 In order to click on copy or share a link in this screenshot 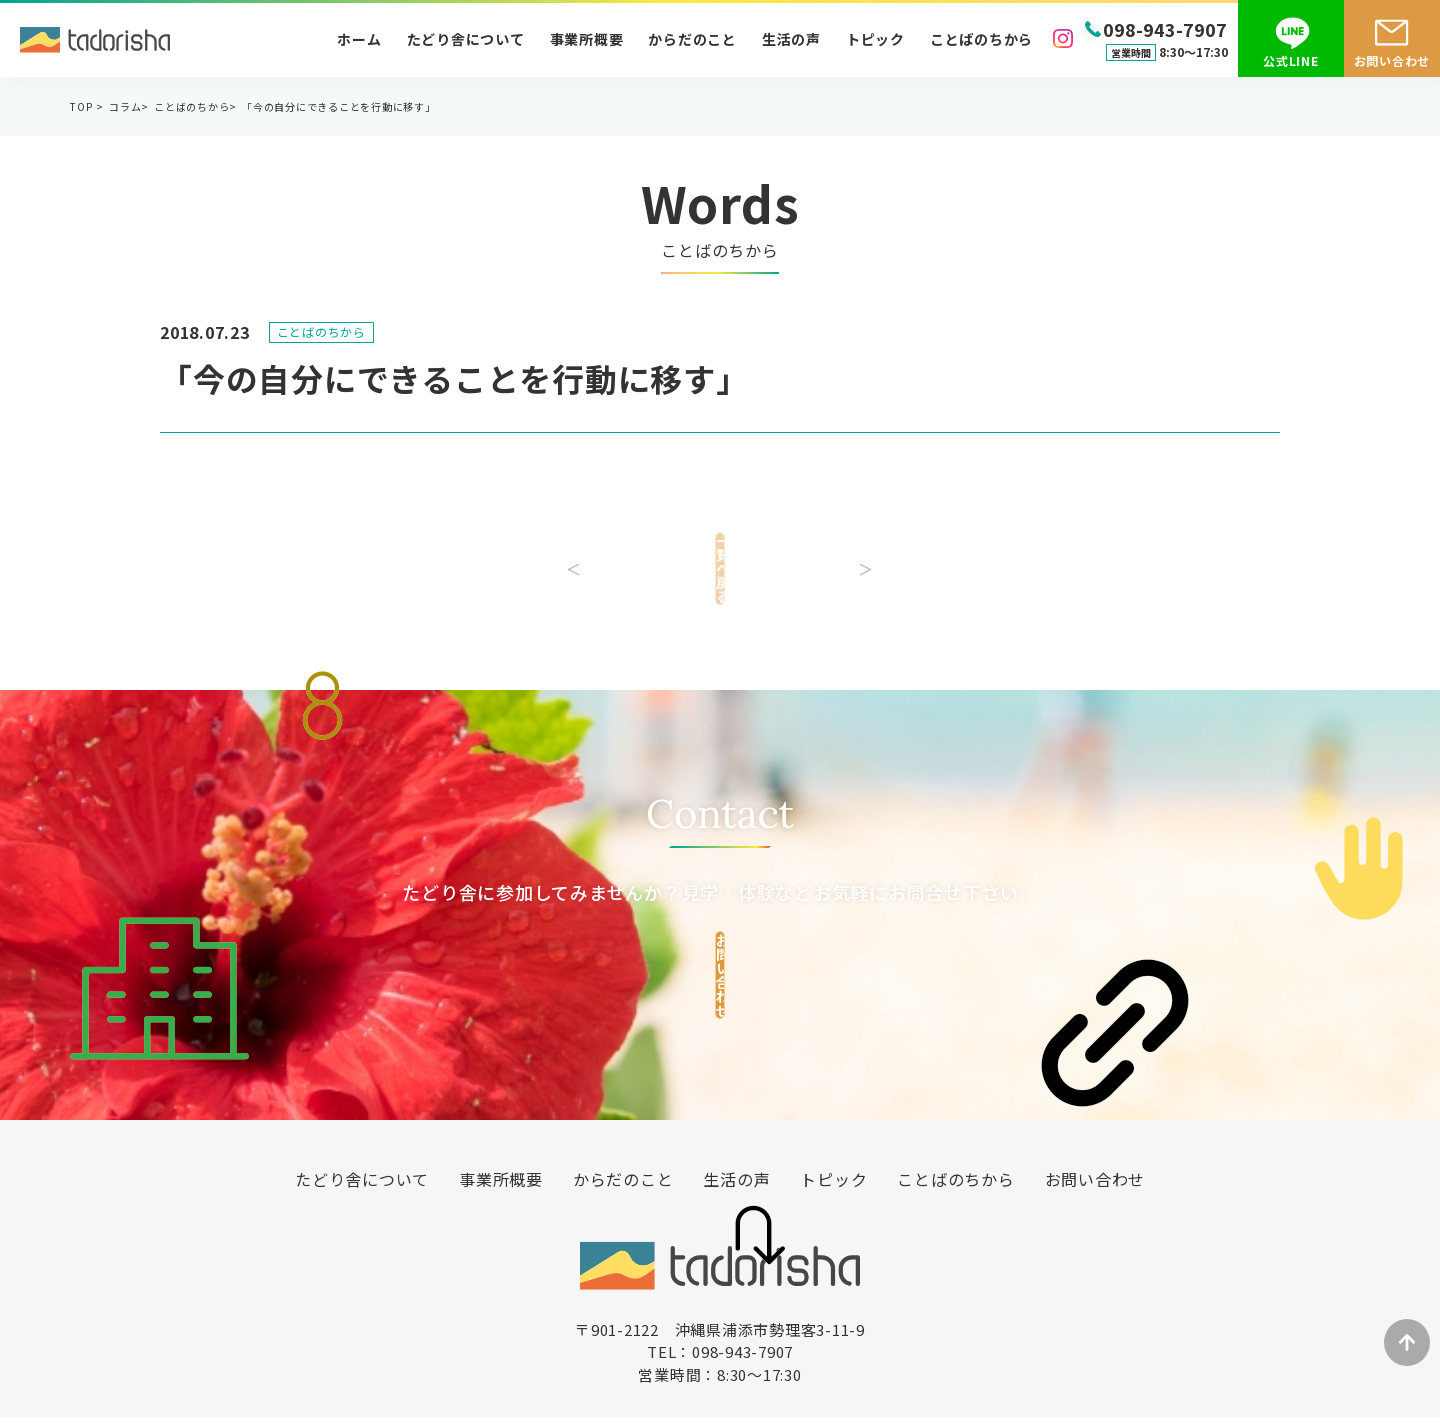, I will do `click(1115, 1033)`.